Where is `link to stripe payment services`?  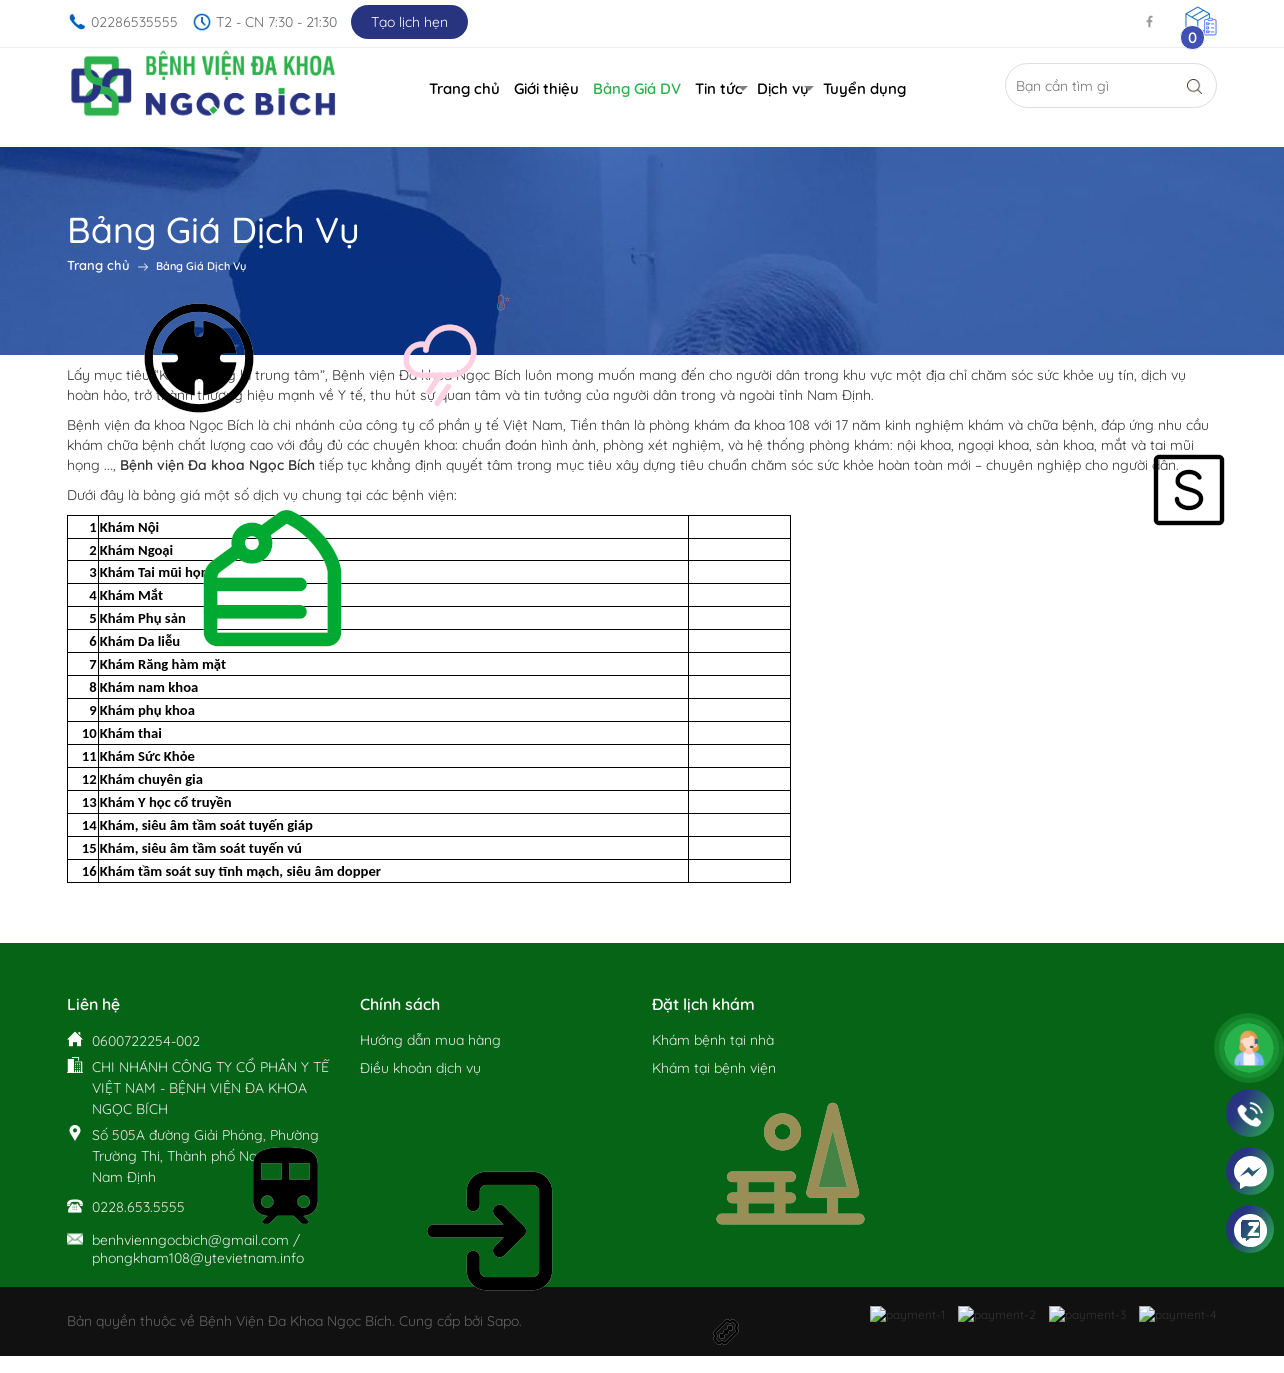 link to stripe payment services is located at coordinates (1189, 490).